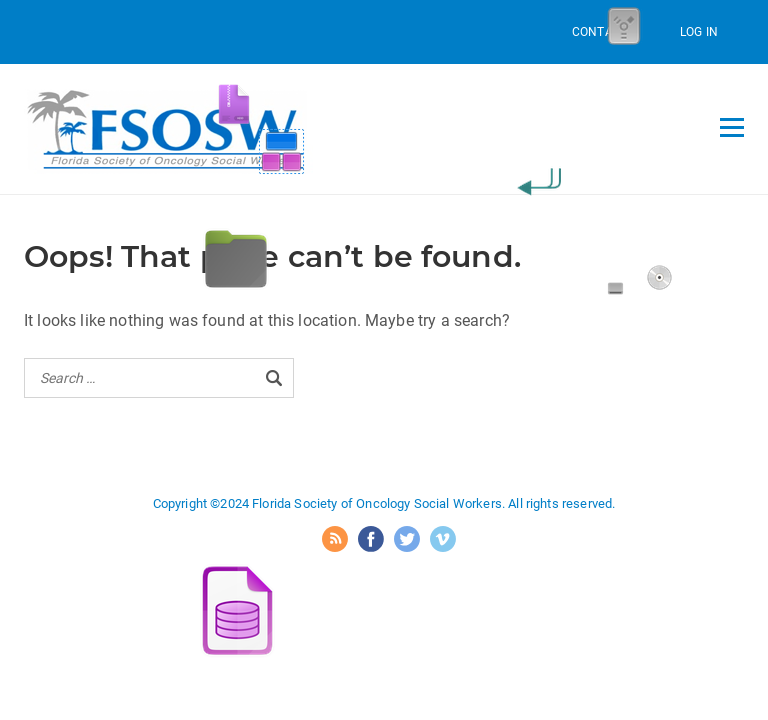 The width and height of the screenshot is (768, 720). Describe the element at coordinates (538, 178) in the screenshot. I see `reply to all recipients of an email` at that location.